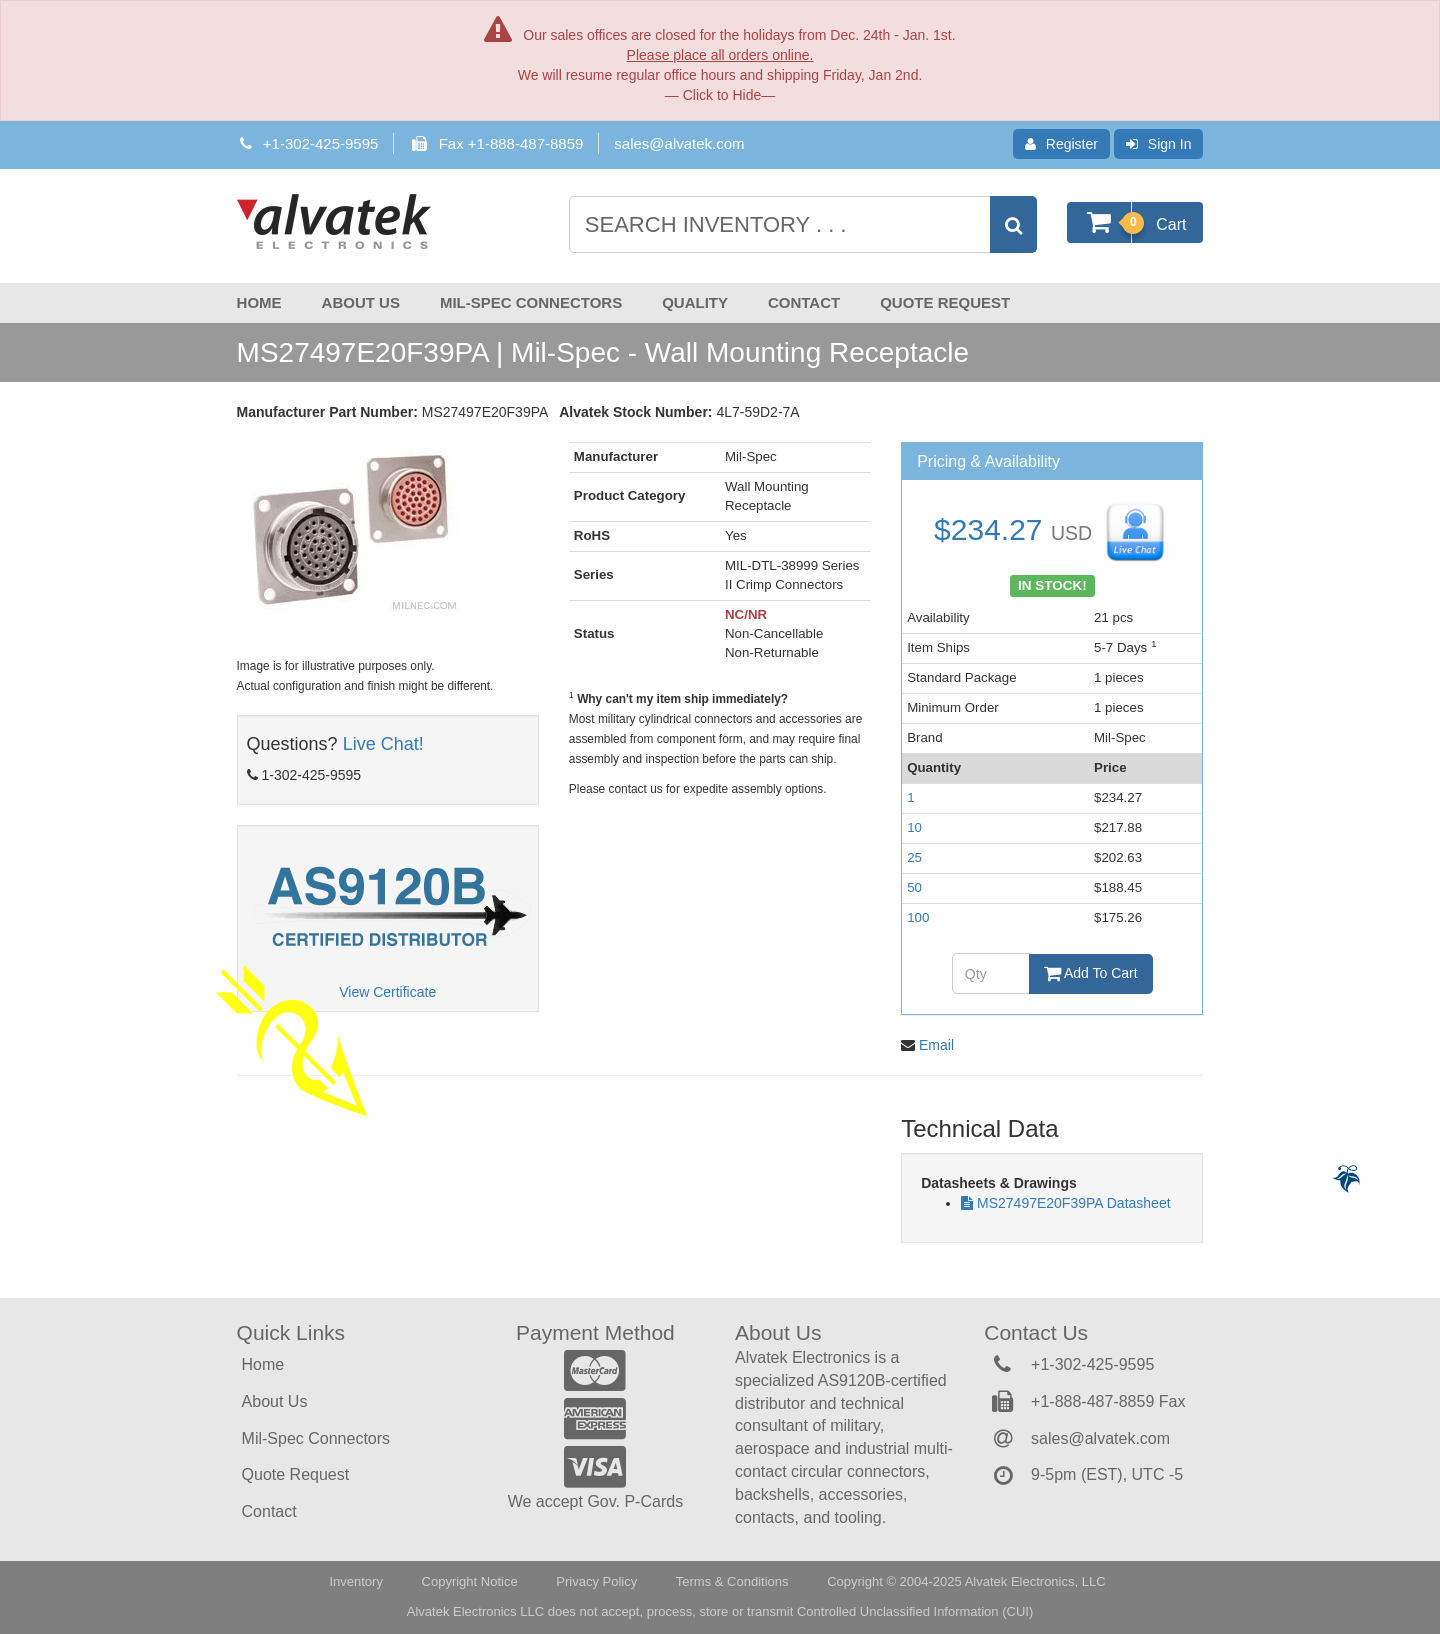 The height and width of the screenshot is (1634, 1440). What do you see at coordinates (1346, 1179) in the screenshot?
I see `represents plant or nature-related content` at bounding box center [1346, 1179].